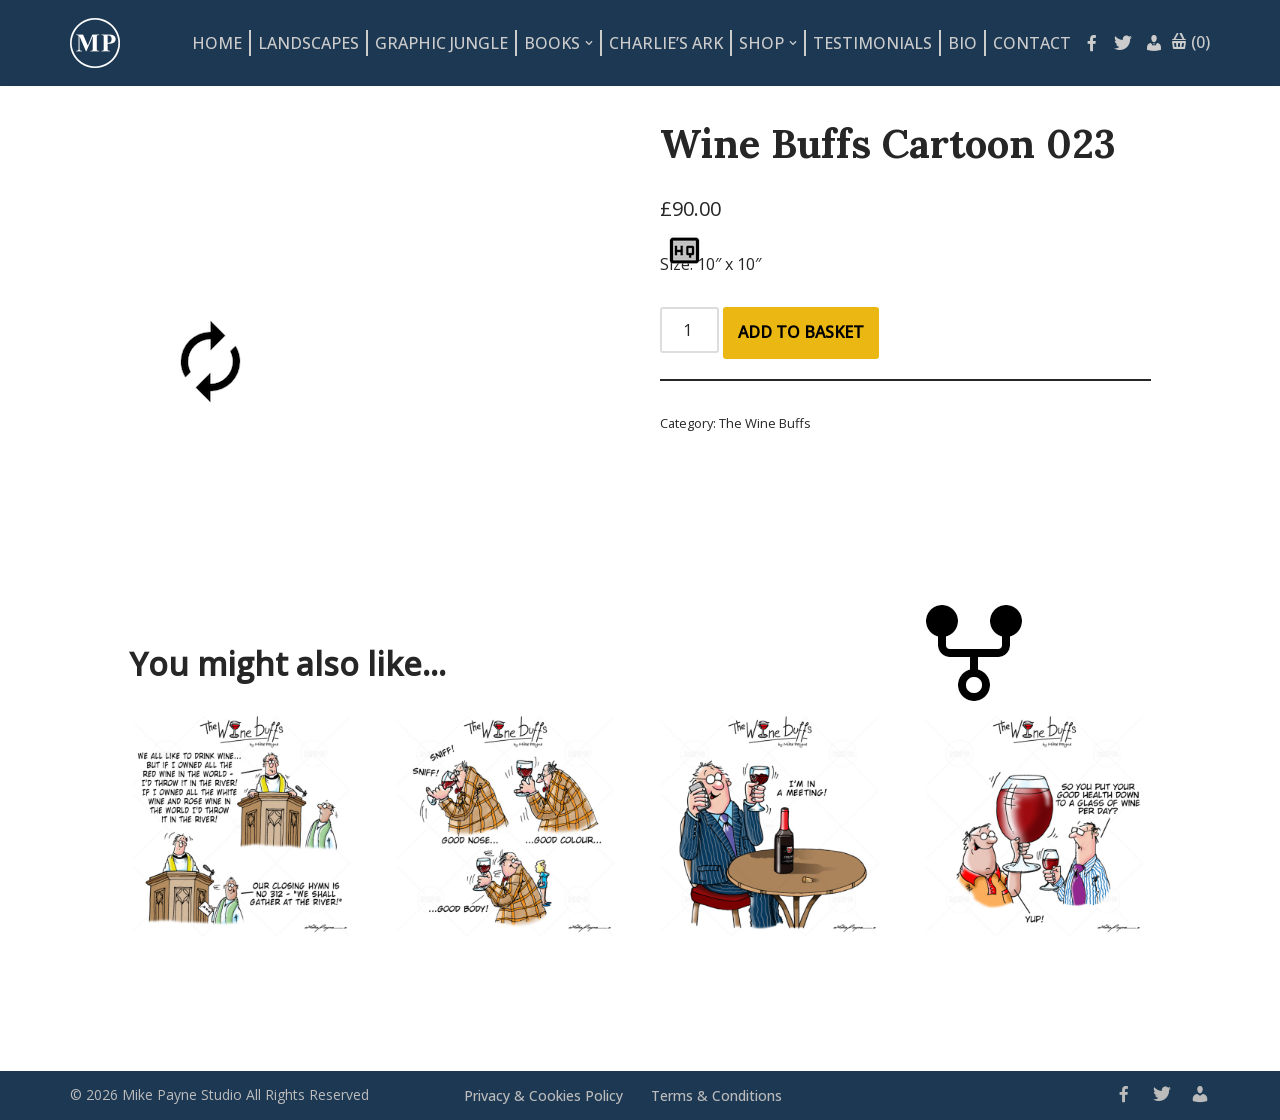 This screenshot has width=1280, height=1120. I want to click on toggle high quality video or audio playback, so click(684, 250).